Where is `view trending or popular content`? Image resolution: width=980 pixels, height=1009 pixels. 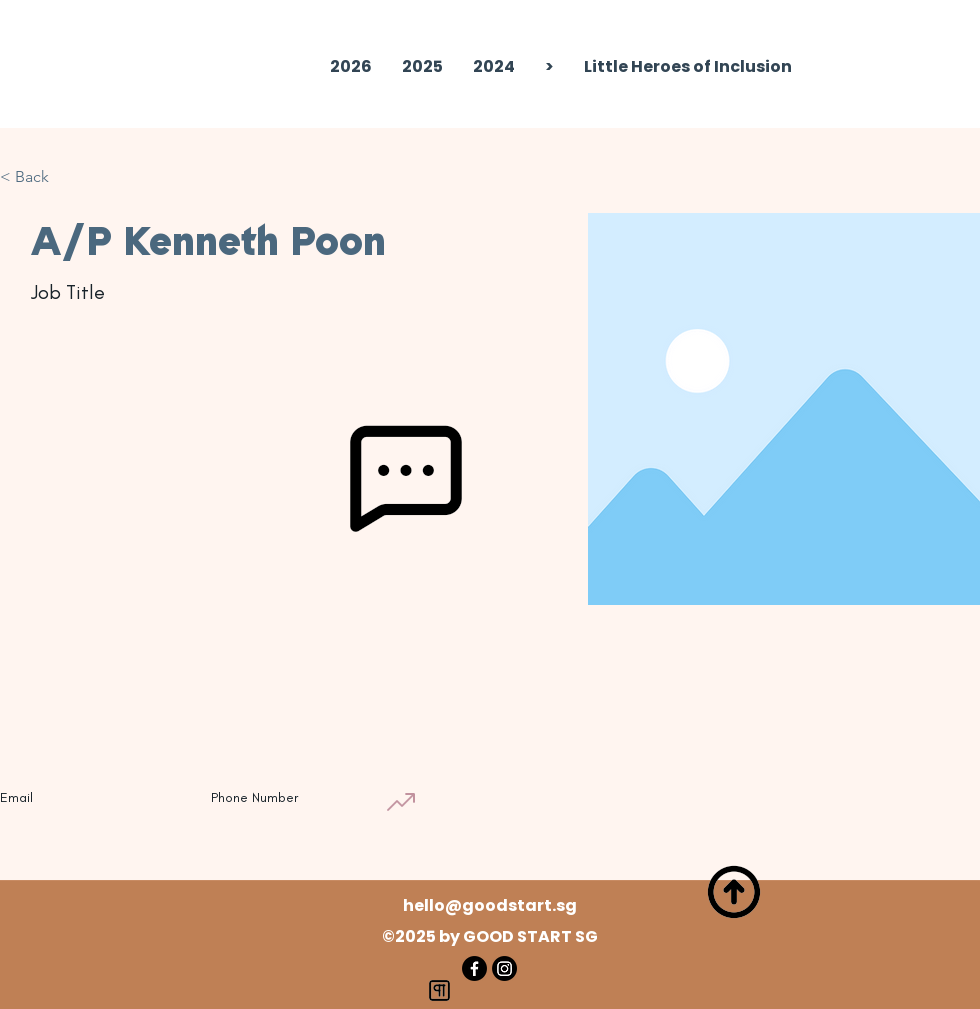
view trending or popular content is located at coordinates (401, 803).